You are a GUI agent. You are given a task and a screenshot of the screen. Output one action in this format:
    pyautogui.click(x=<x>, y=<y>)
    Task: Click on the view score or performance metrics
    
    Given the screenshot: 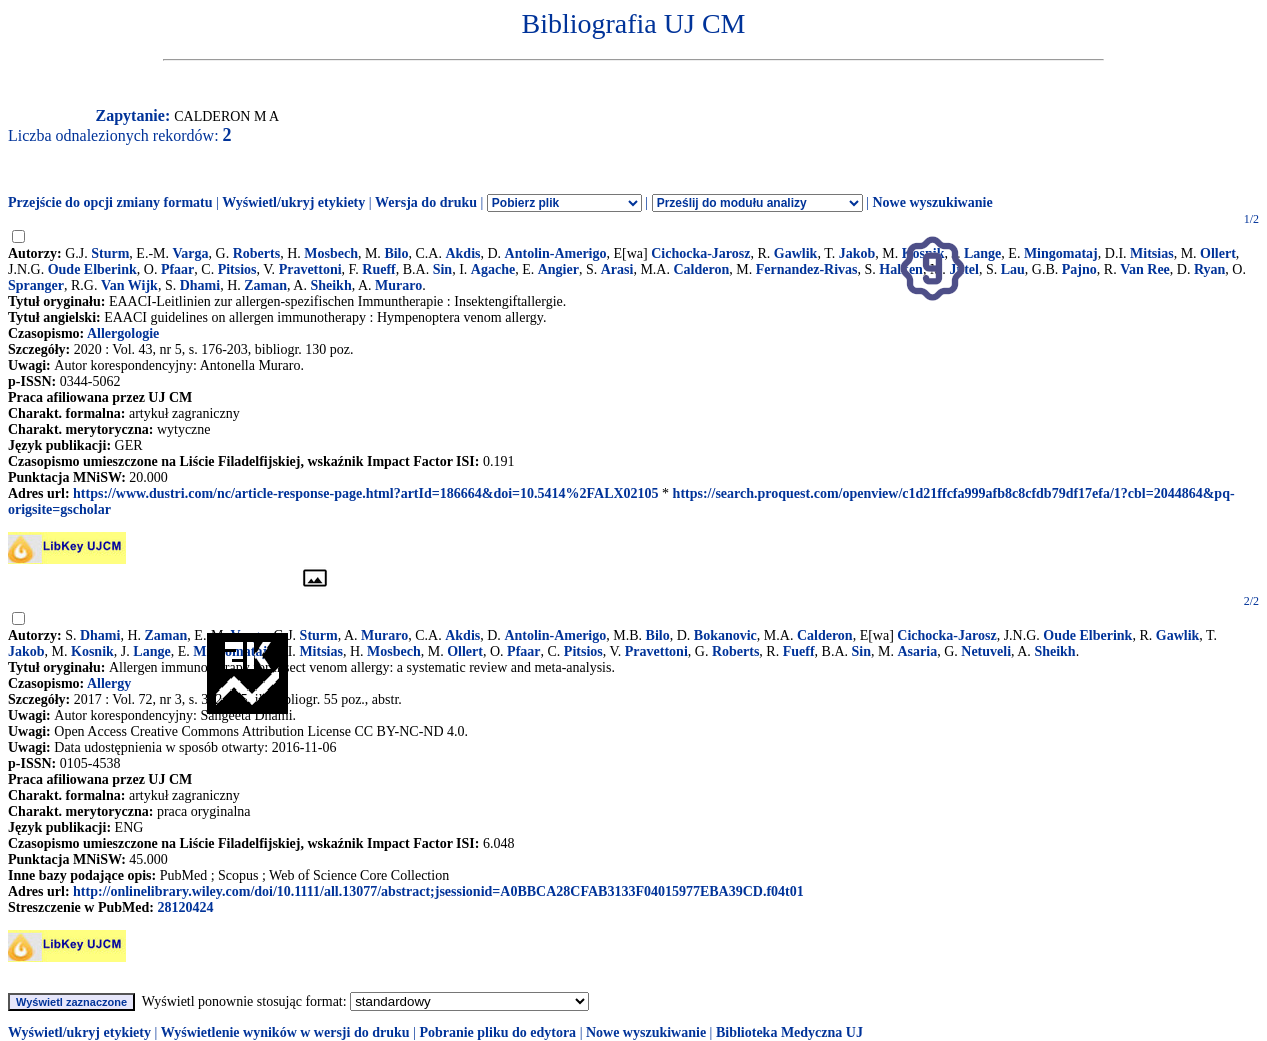 What is the action you would take?
    pyautogui.click(x=247, y=673)
    